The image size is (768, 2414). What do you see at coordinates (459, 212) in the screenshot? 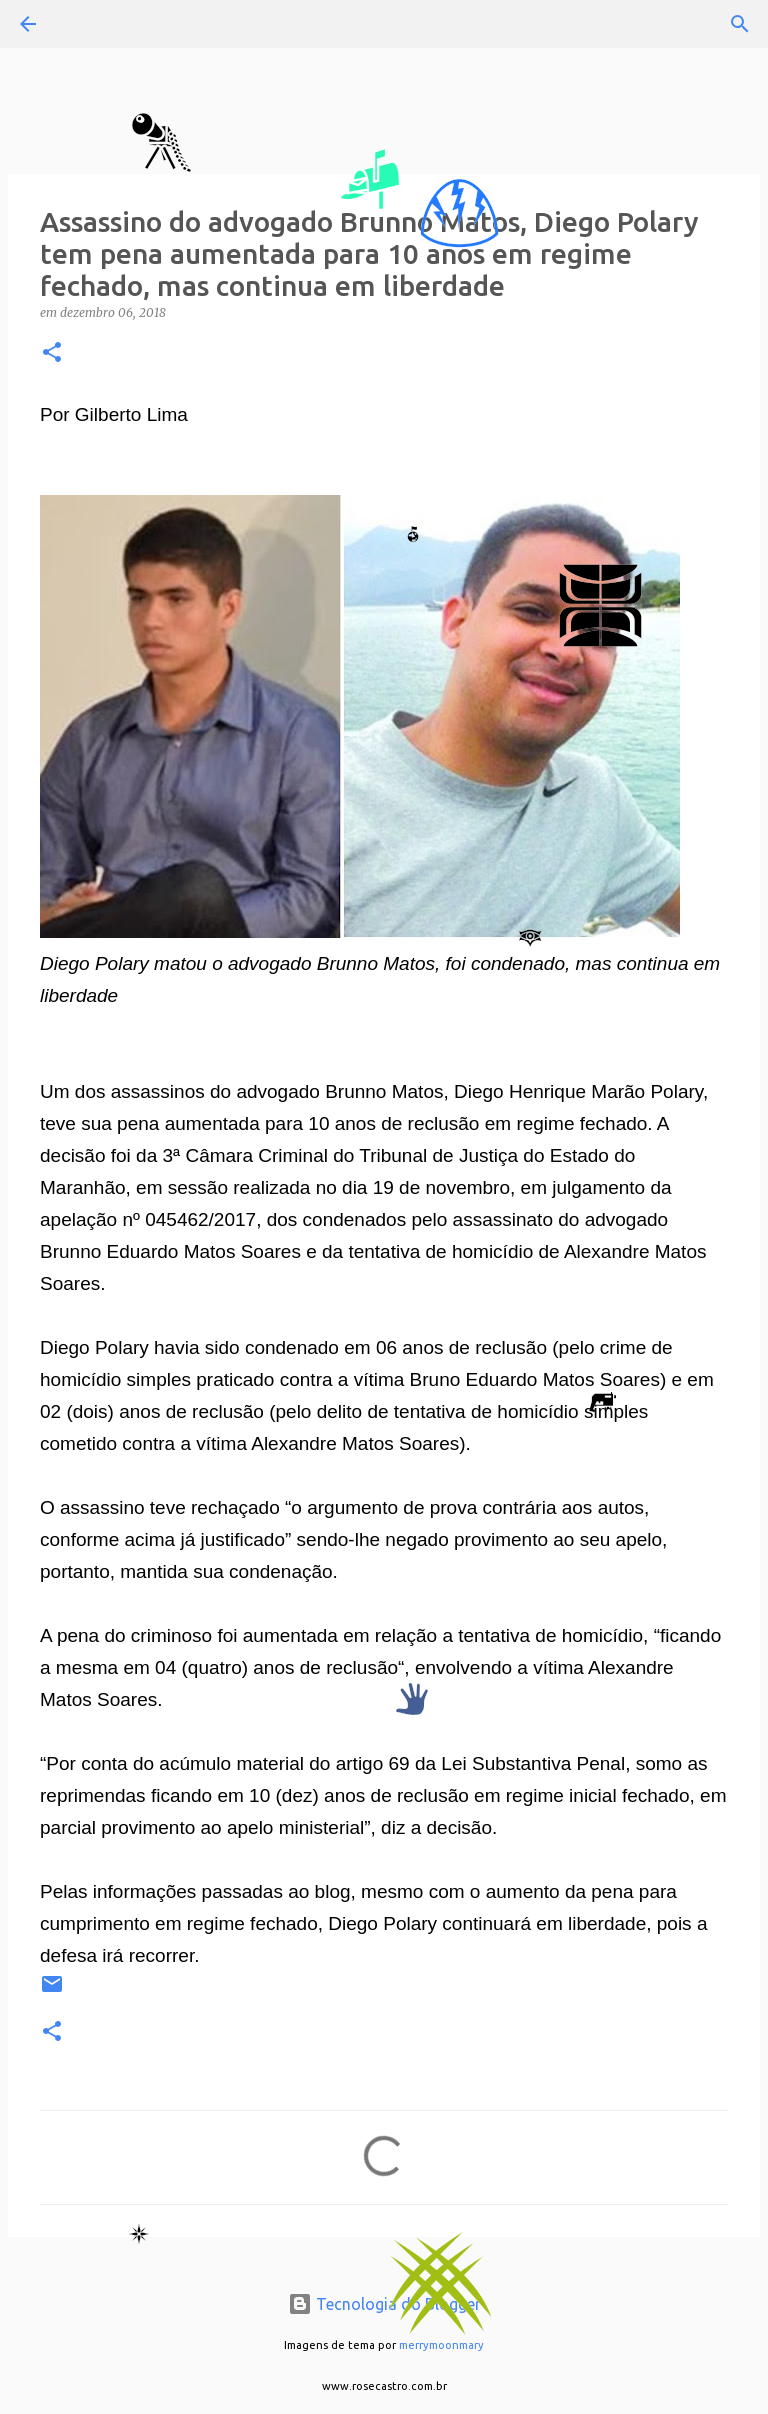
I see `activate energy shield or barrier` at bounding box center [459, 212].